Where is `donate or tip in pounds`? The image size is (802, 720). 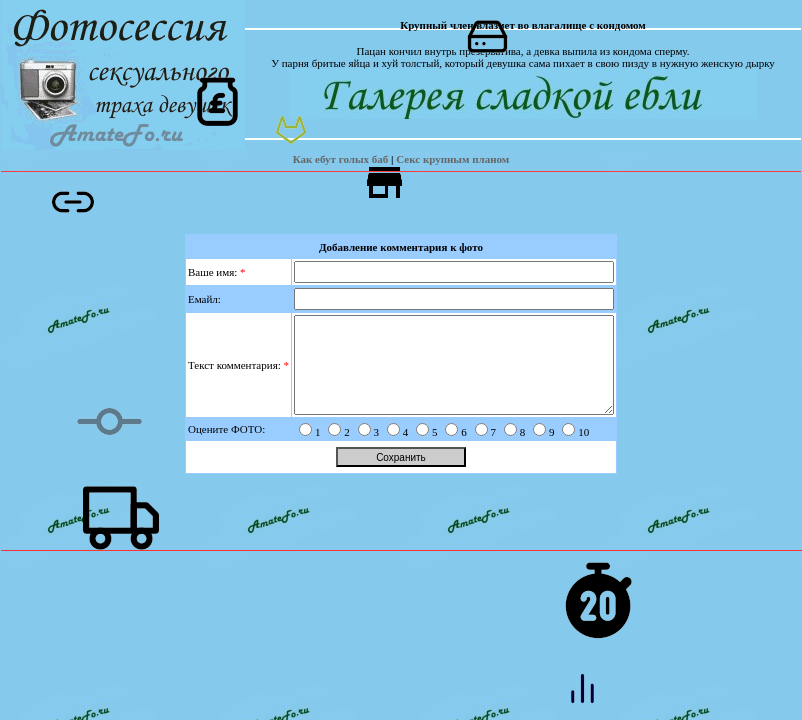 donate or tip in pounds is located at coordinates (217, 100).